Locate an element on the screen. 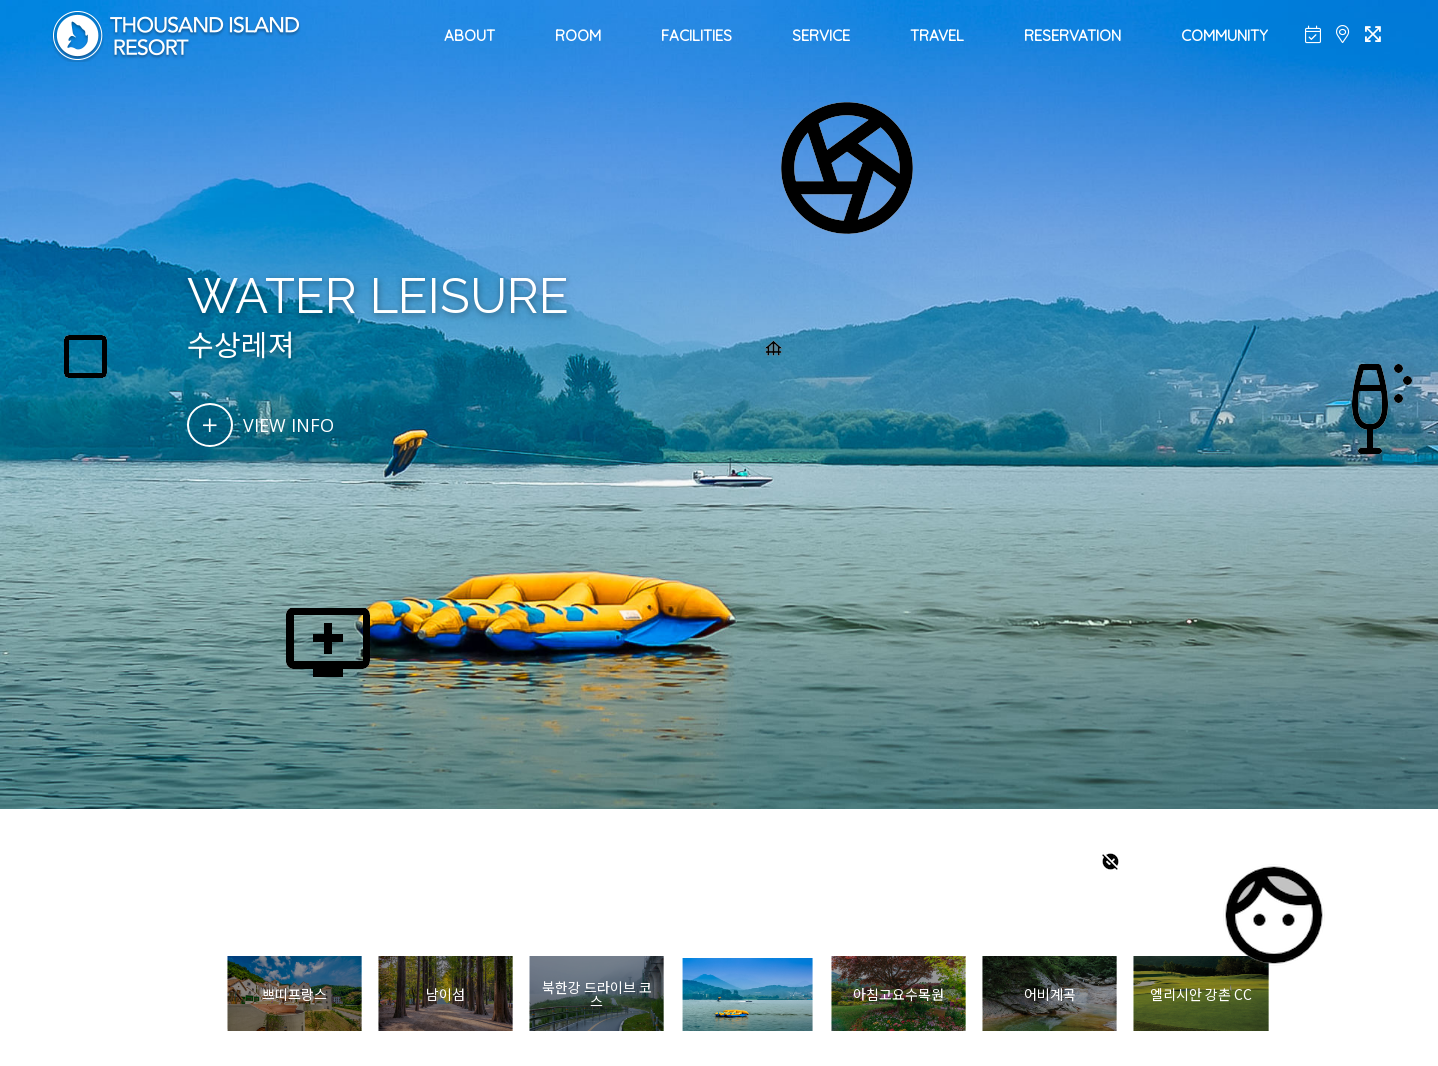 The width and height of the screenshot is (1438, 1066). access your profile or account is located at coordinates (1274, 915).